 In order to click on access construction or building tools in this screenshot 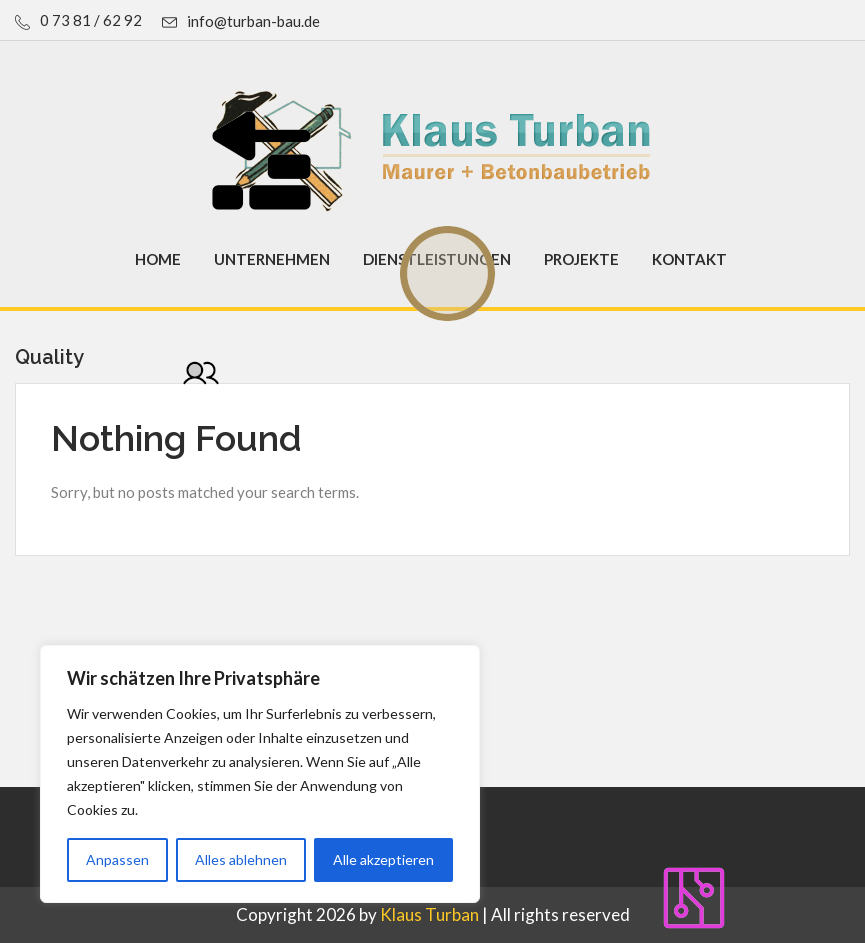, I will do `click(261, 160)`.